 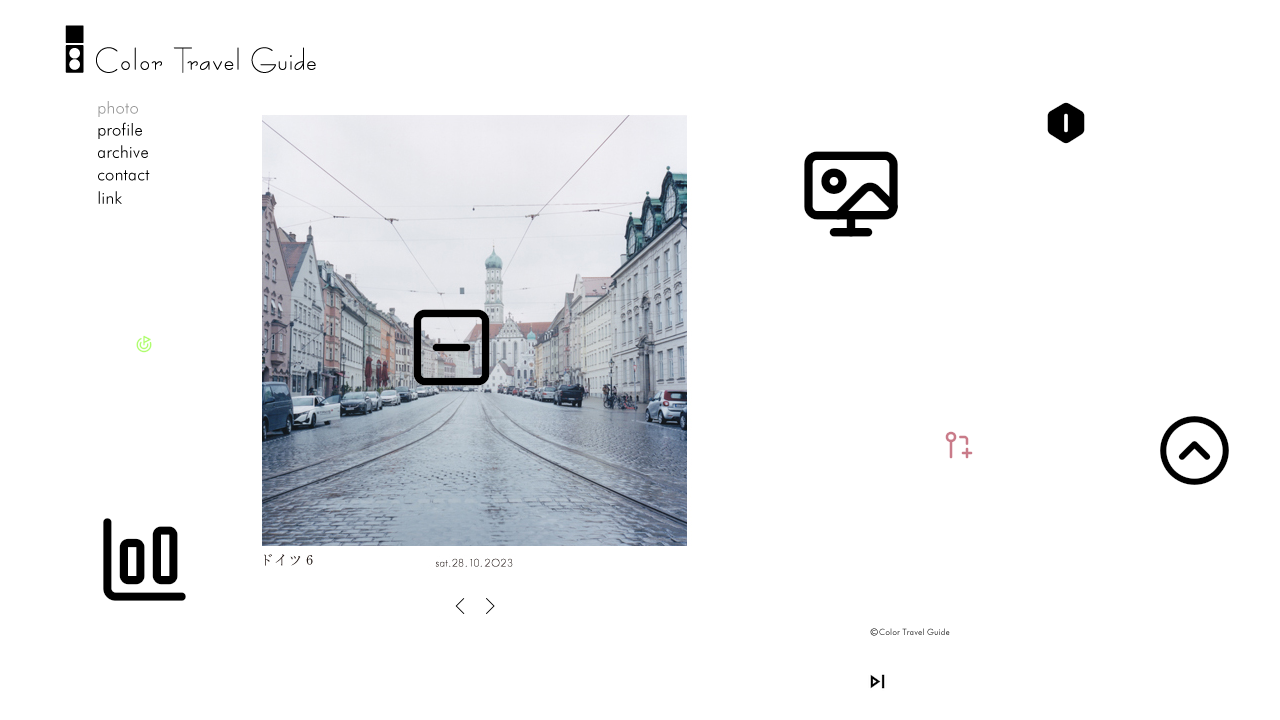 What do you see at coordinates (851, 194) in the screenshot?
I see `change desktop wallpaper` at bounding box center [851, 194].